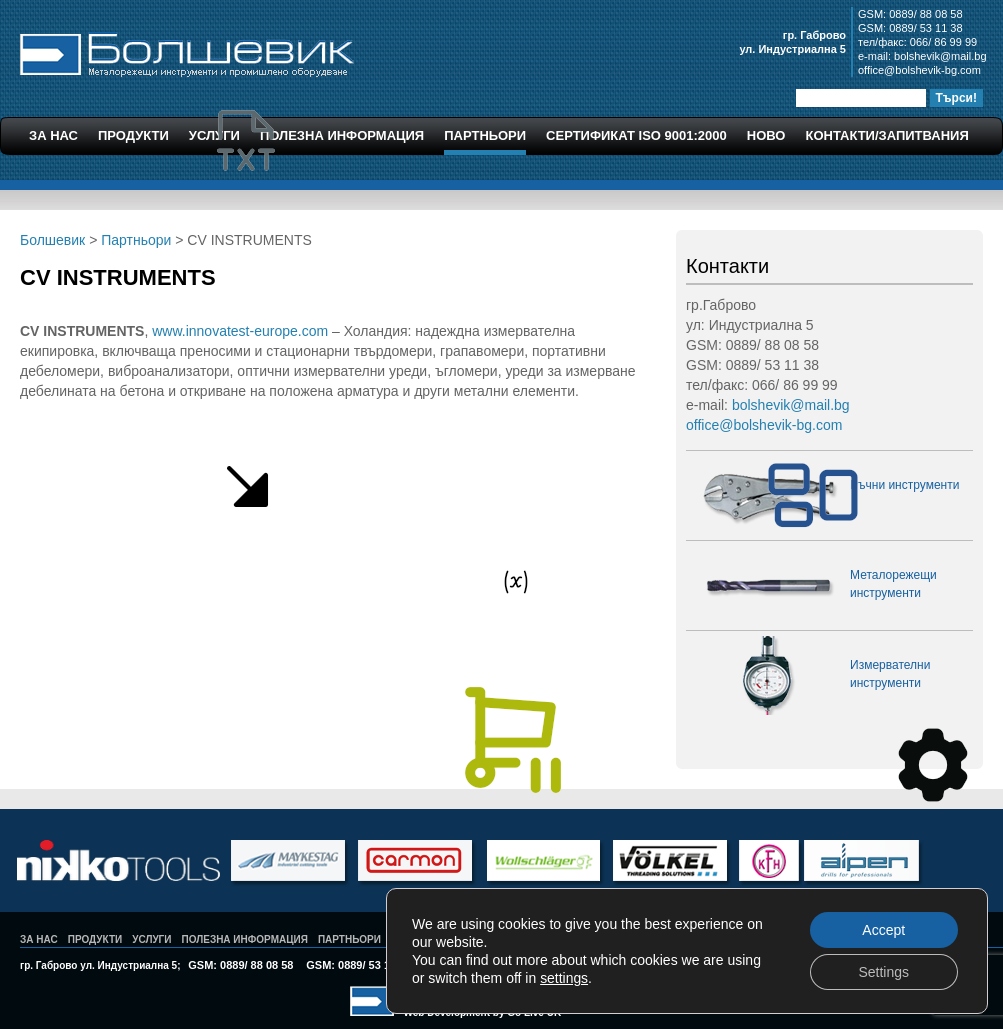 This screenshot has height=1029, width=1003. Describe the element at coordinates (516, 582) in the screenshot. I see `access variable or parameter settings` at that location.